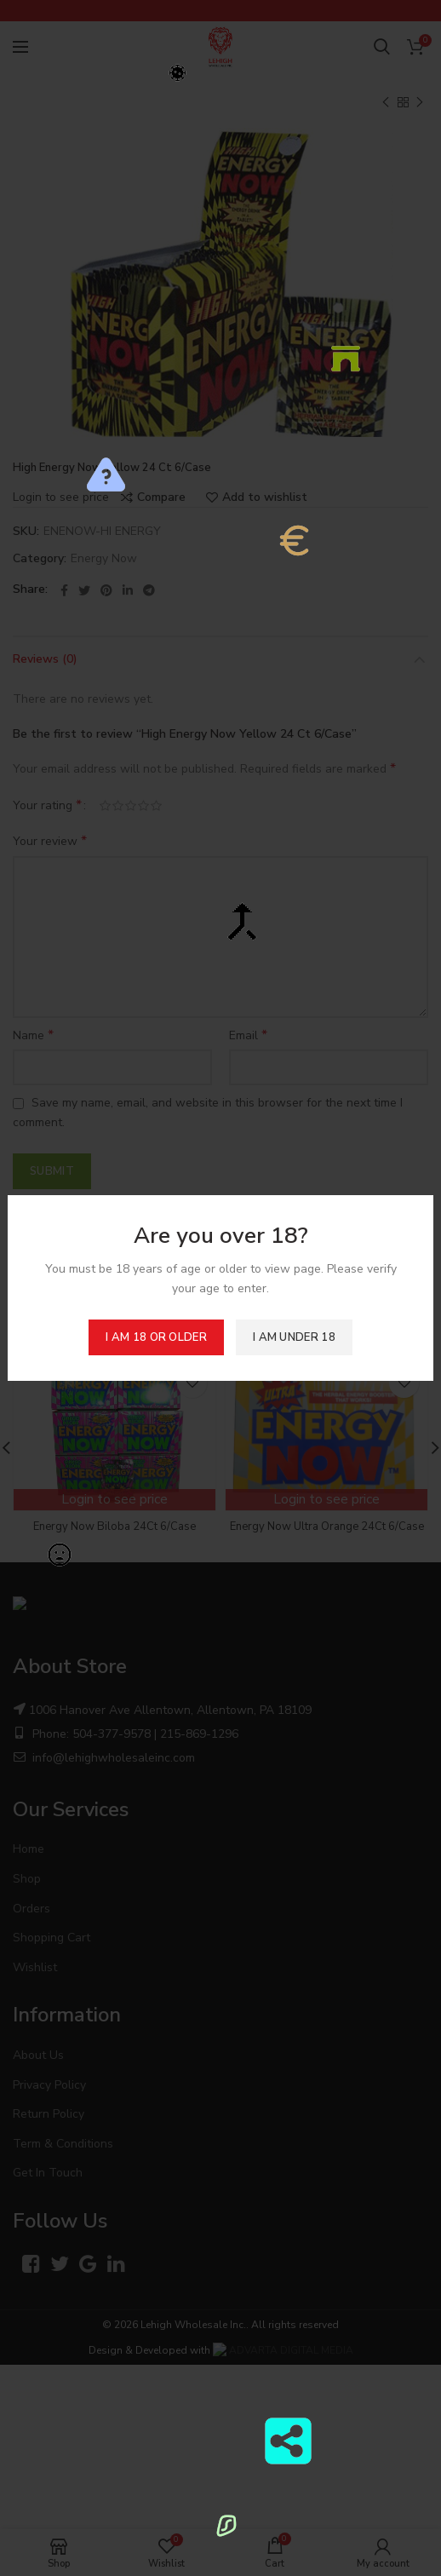  I want to click on indicates a warning or caution that requires attention, so click(106, 475).